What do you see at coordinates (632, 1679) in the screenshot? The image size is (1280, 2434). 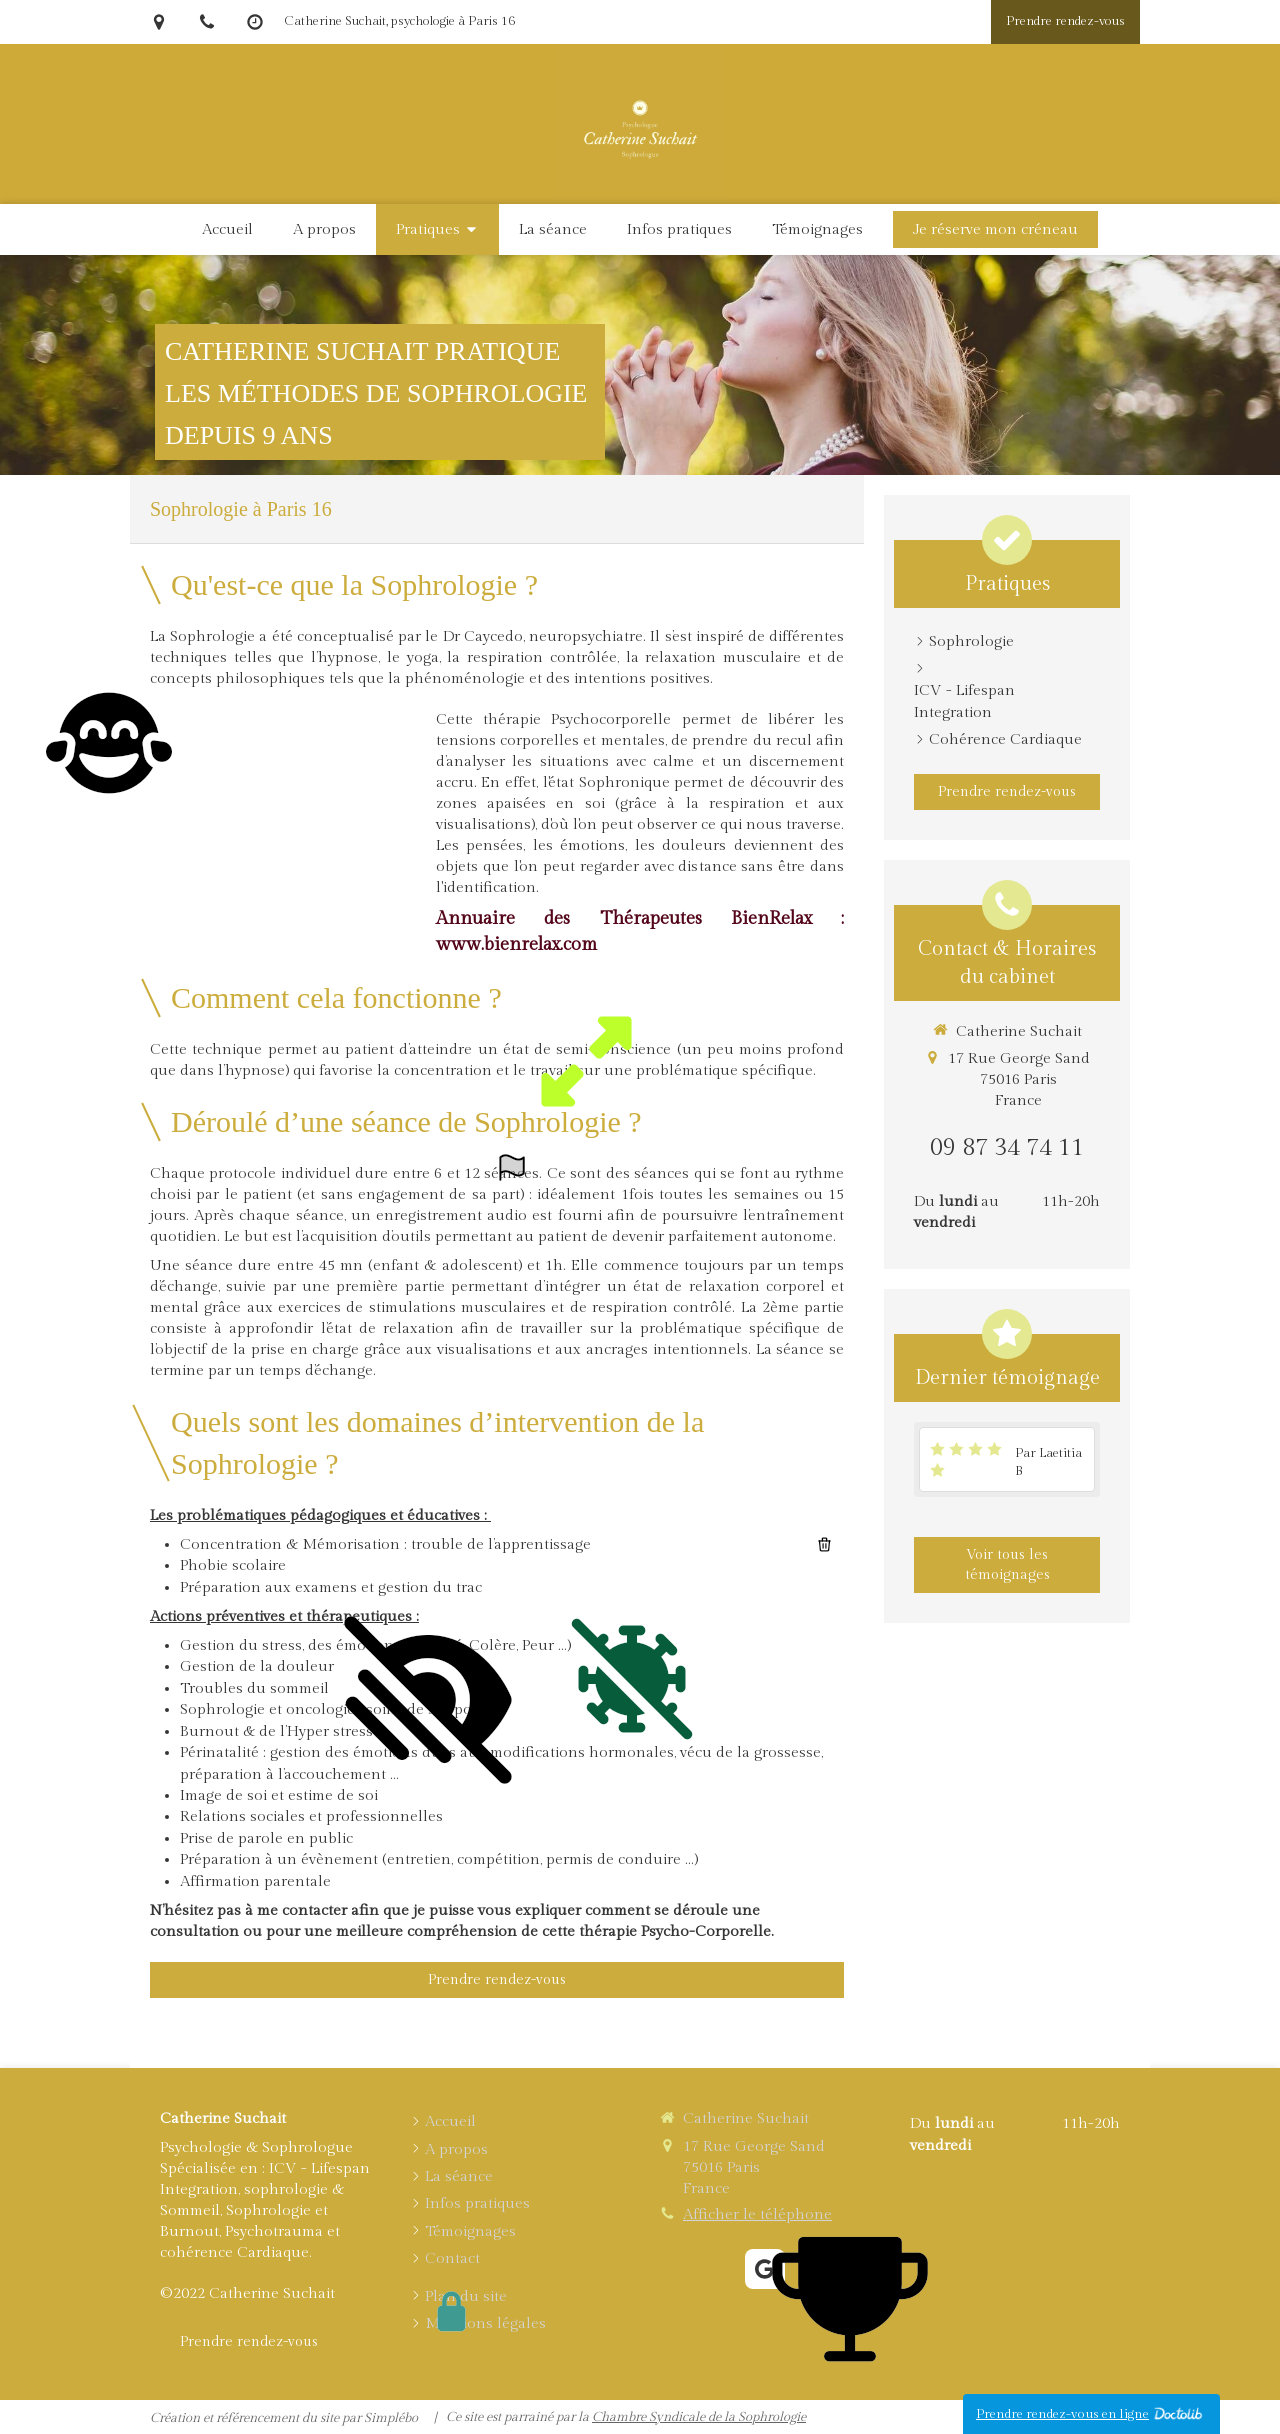 I see `indicates covid-free or virus-free status` at bounding box center [632, 1679].